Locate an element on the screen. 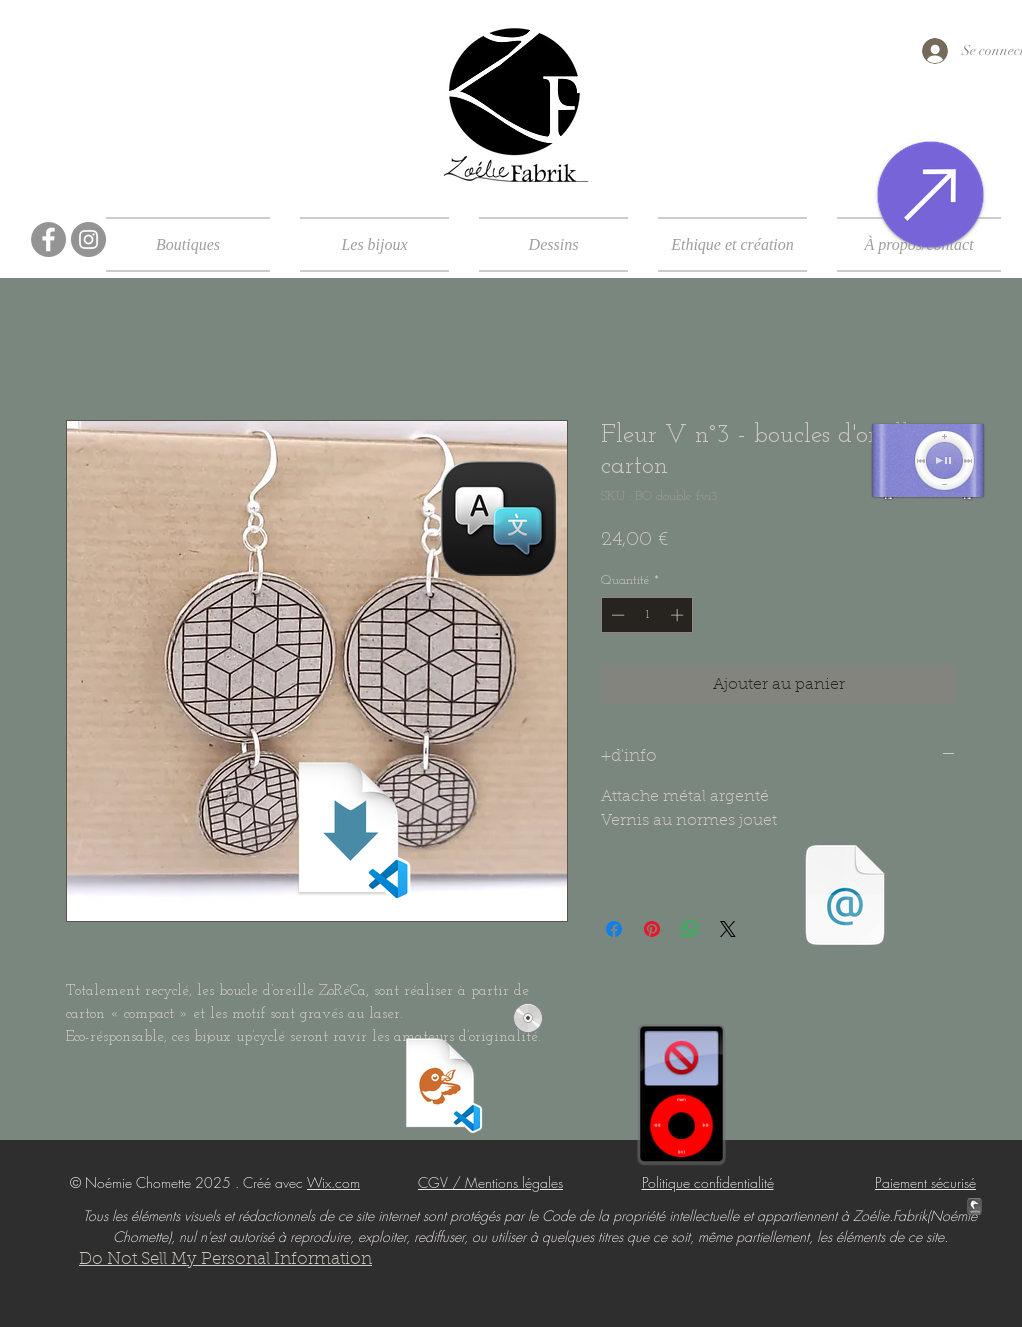 The width and height of the screenshot is (1022, 1327). qemu virtual disk image file is located at coordinates (974, 1206).